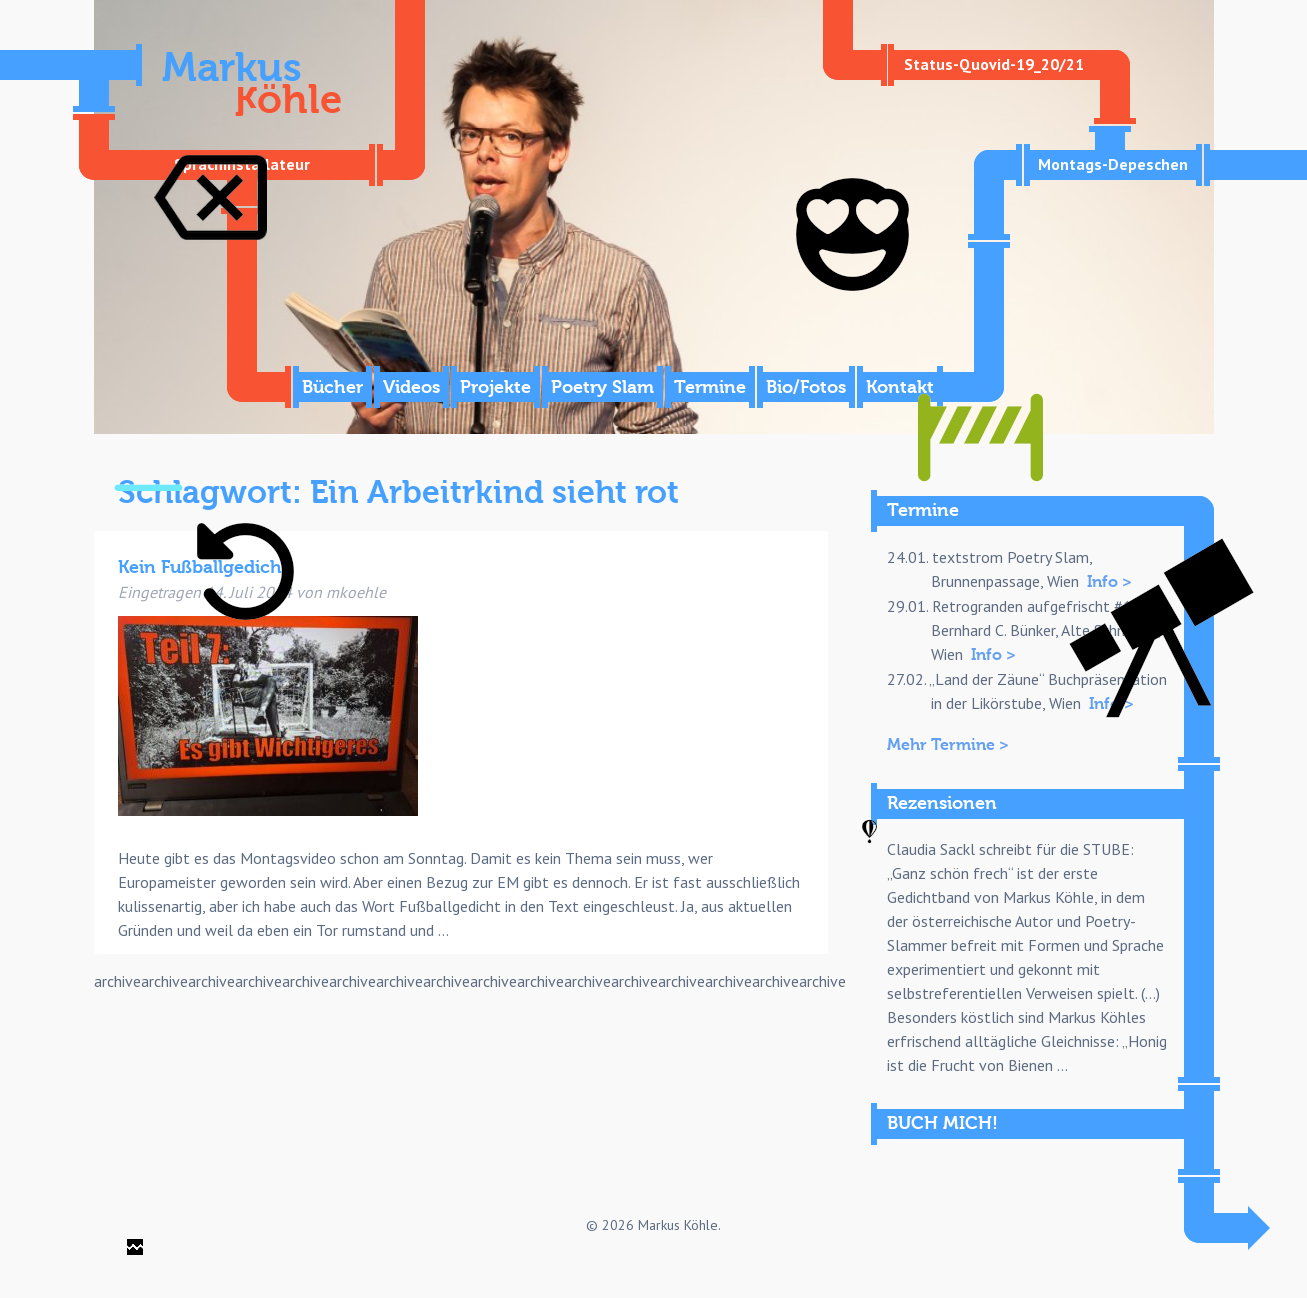 The height and width of the screenshot is (1298, 1307). I want to click on minimize the current window, so click(148, 465).